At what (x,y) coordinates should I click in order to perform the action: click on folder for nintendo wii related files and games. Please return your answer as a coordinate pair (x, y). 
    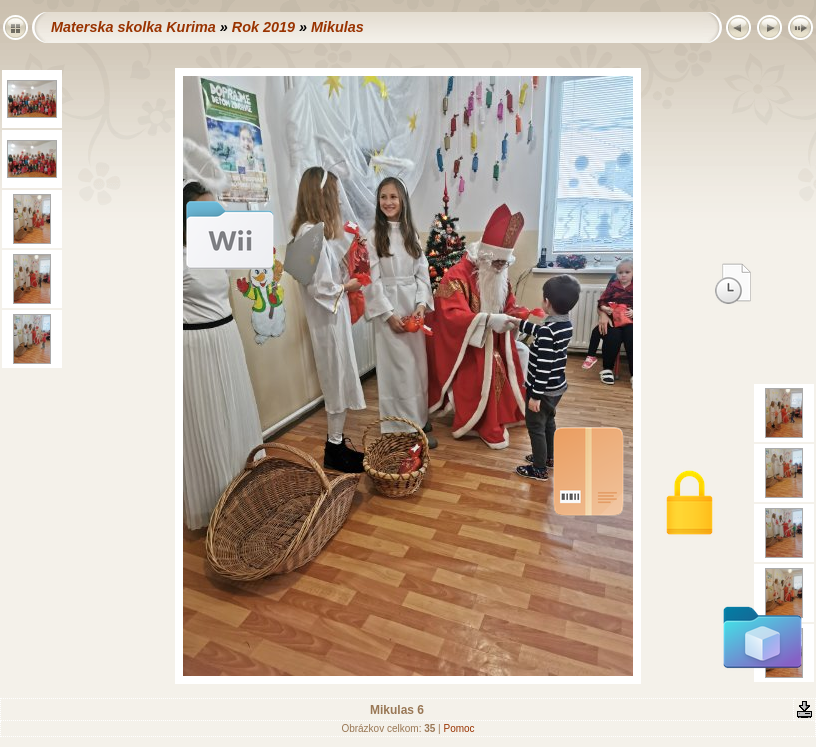
    Looking at the image, I should click on (229, 237).